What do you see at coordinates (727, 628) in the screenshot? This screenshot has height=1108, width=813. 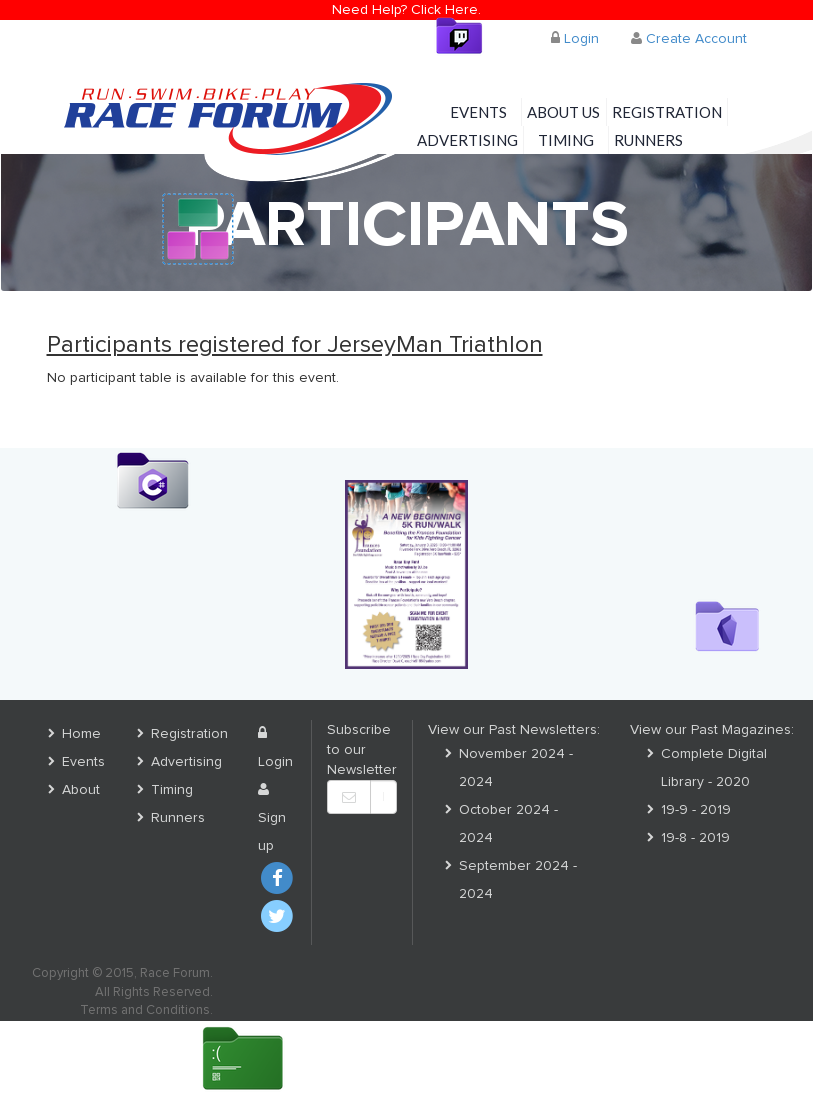 I see `open your obsidian vault folder` at bounding box center [727, 628].